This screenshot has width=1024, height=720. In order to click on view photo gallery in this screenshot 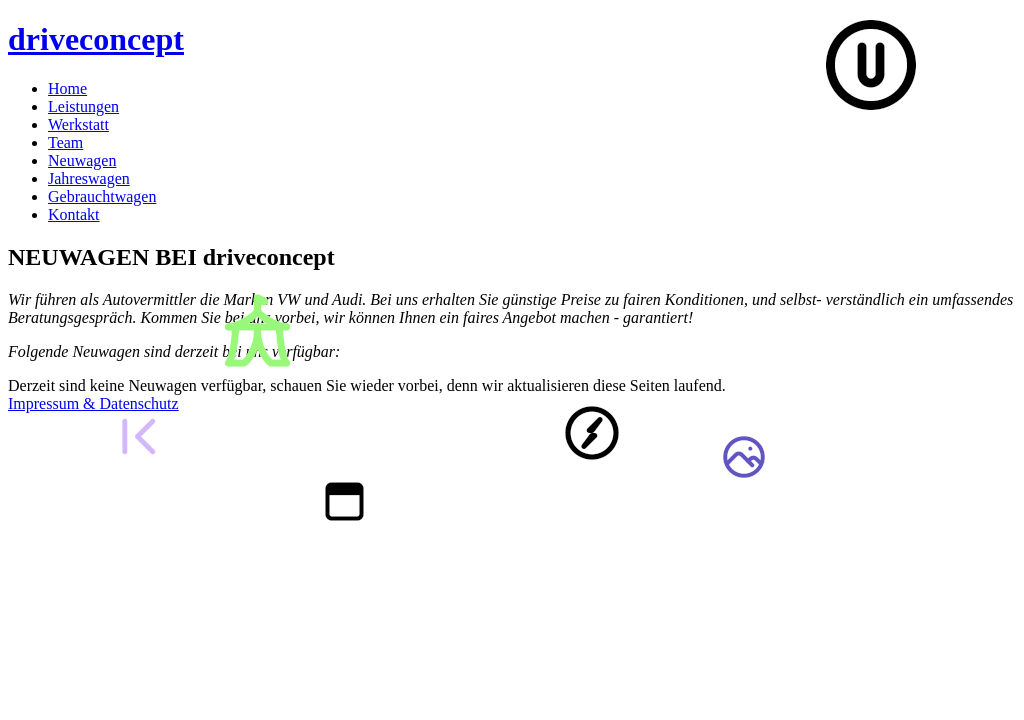, I will do `click(744, 457)`.